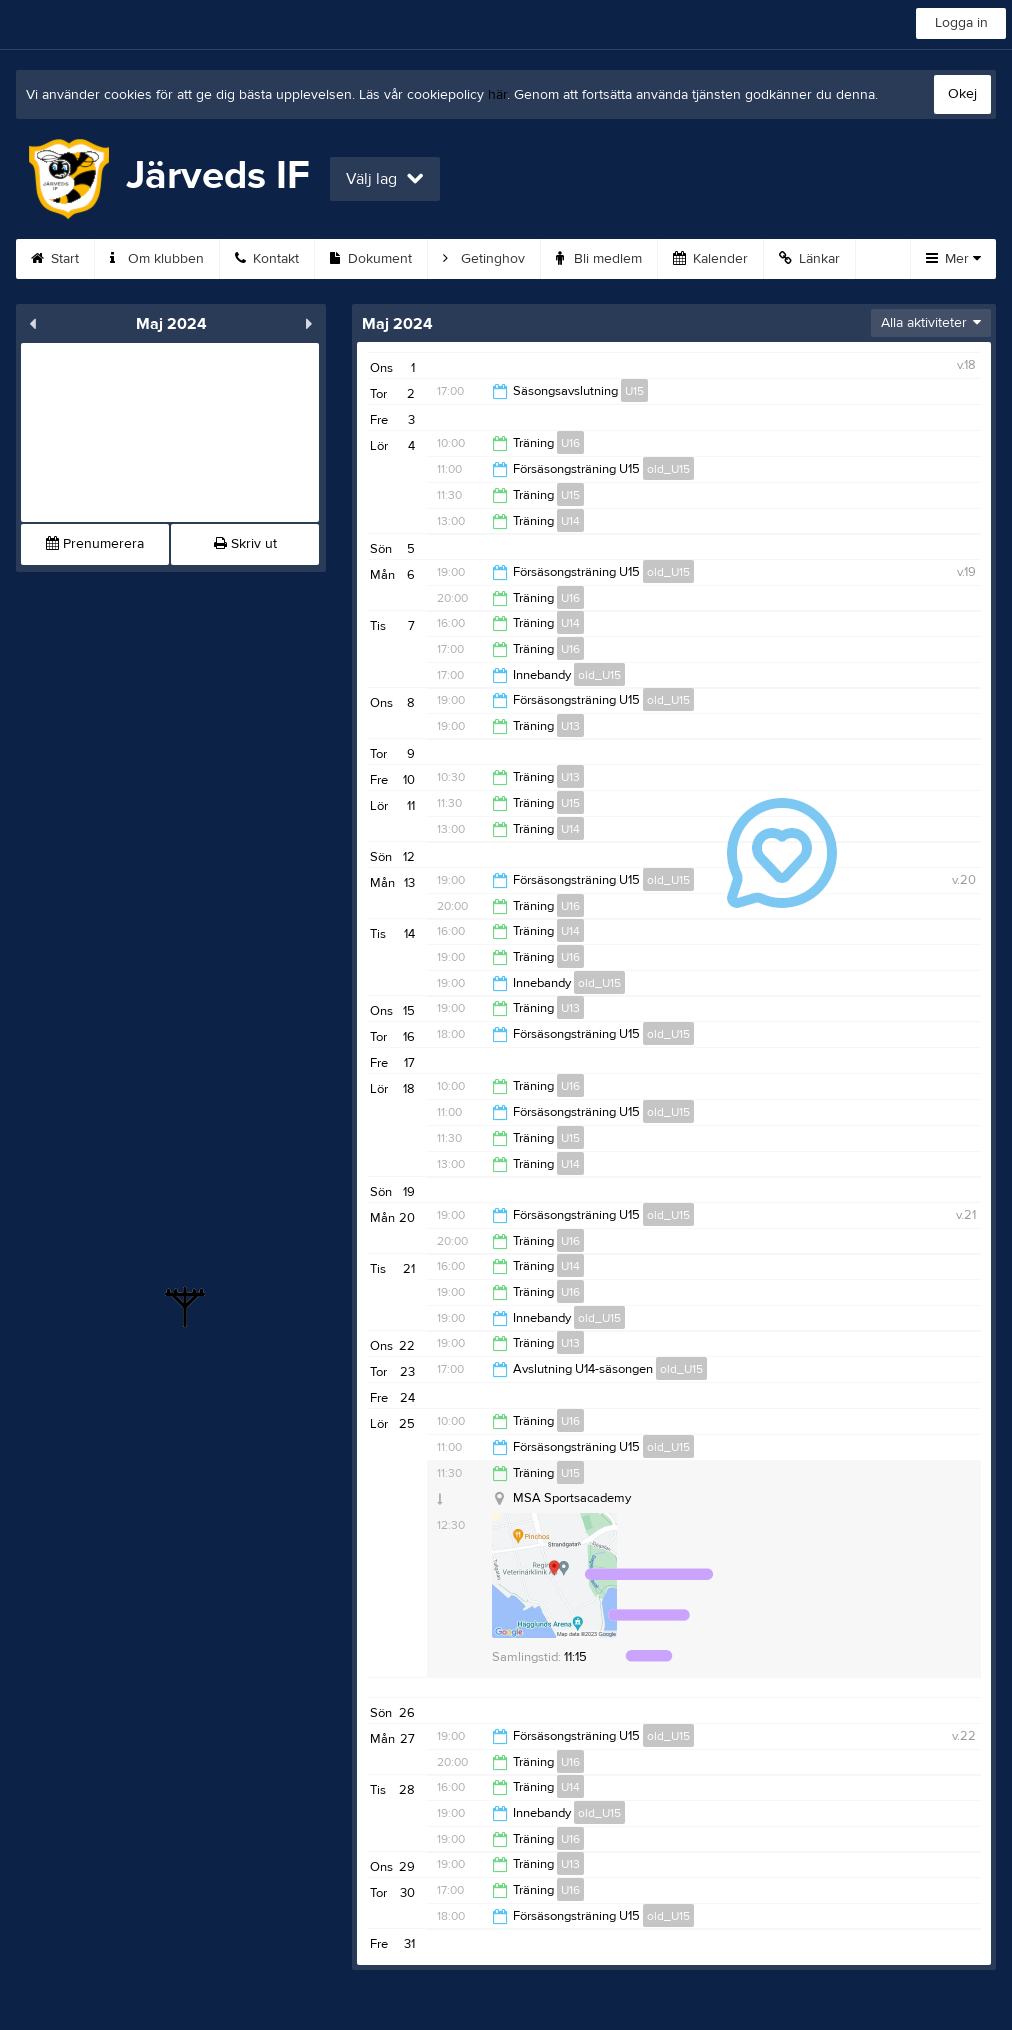 Image resolution: width=1012 pixels, height=2030 pixels. Describe the element at coordinates (782, 853) in the screenshot. I see `send a message to favorites` at that location.